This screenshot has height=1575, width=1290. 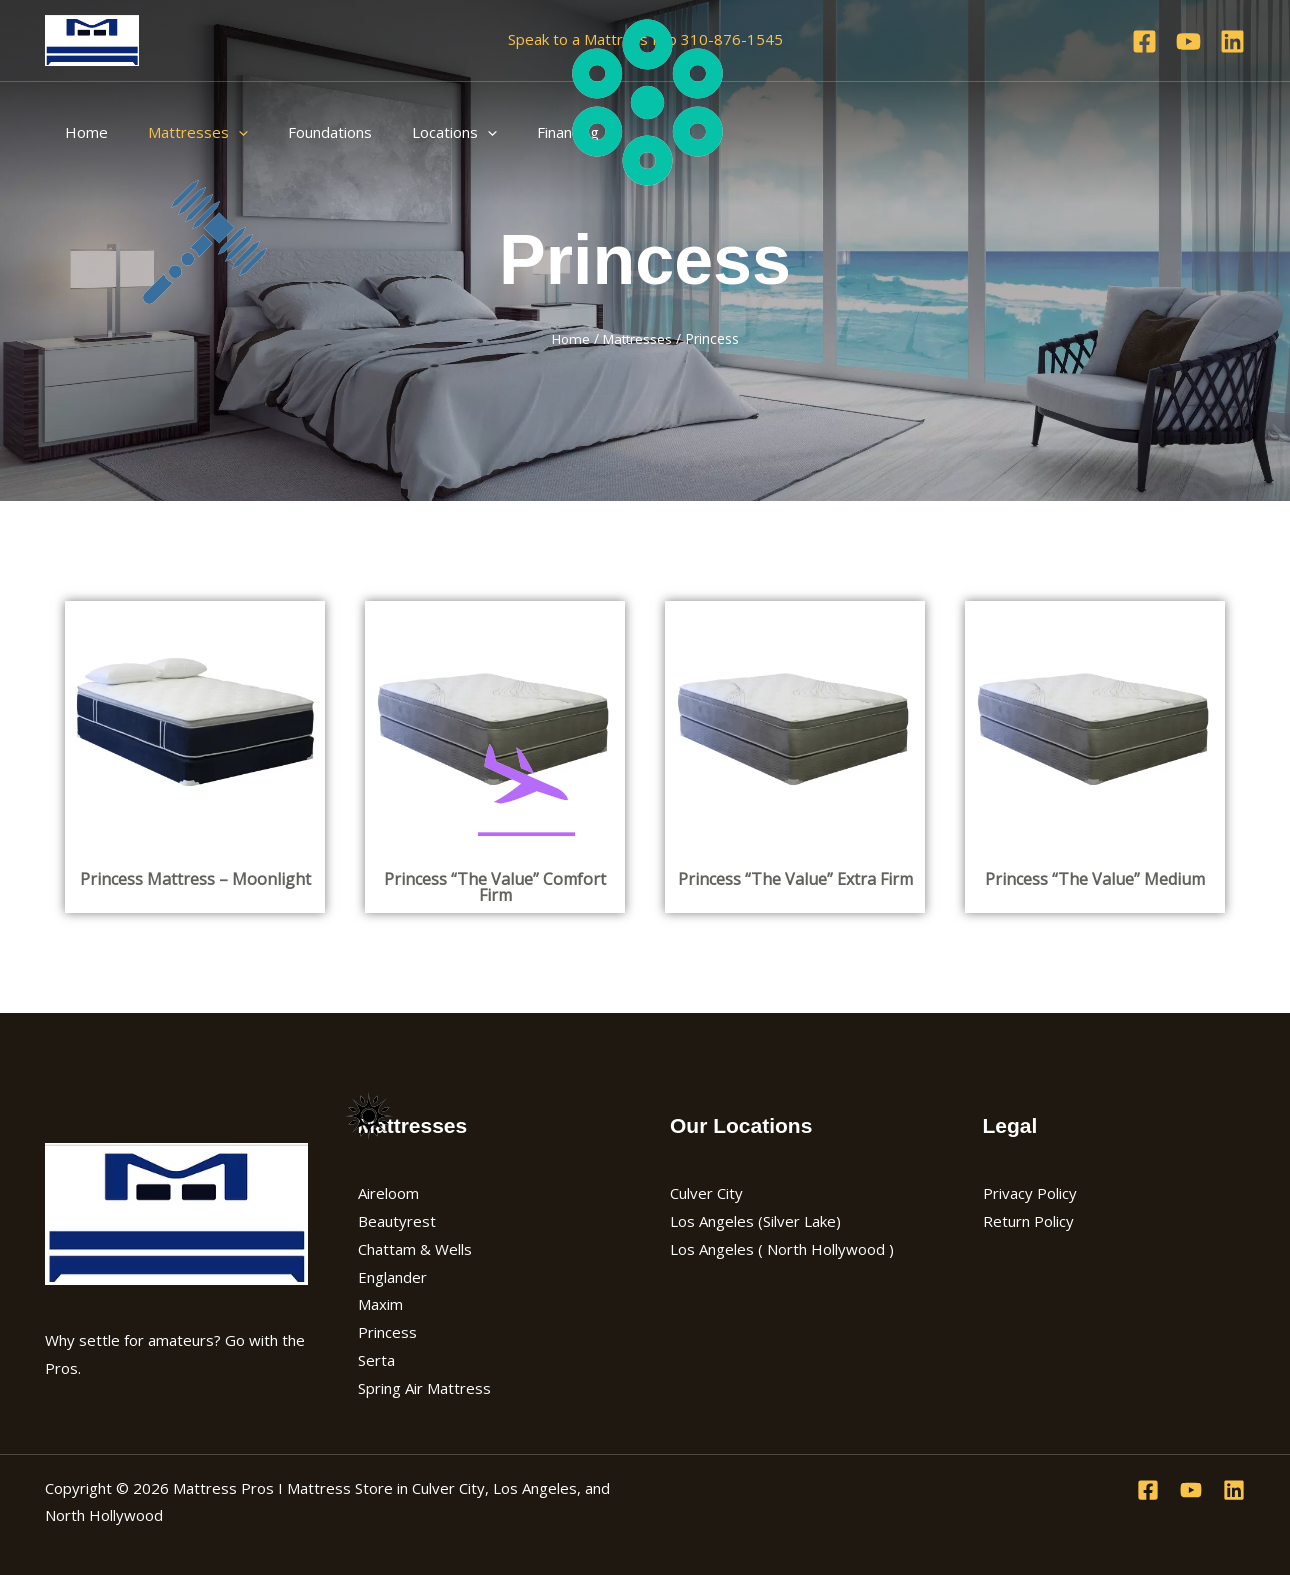 What do you see at coordinates (526, 792) in the screenshot?
I see `indicates incoming flight arrival` at bounding box center [526, 792].